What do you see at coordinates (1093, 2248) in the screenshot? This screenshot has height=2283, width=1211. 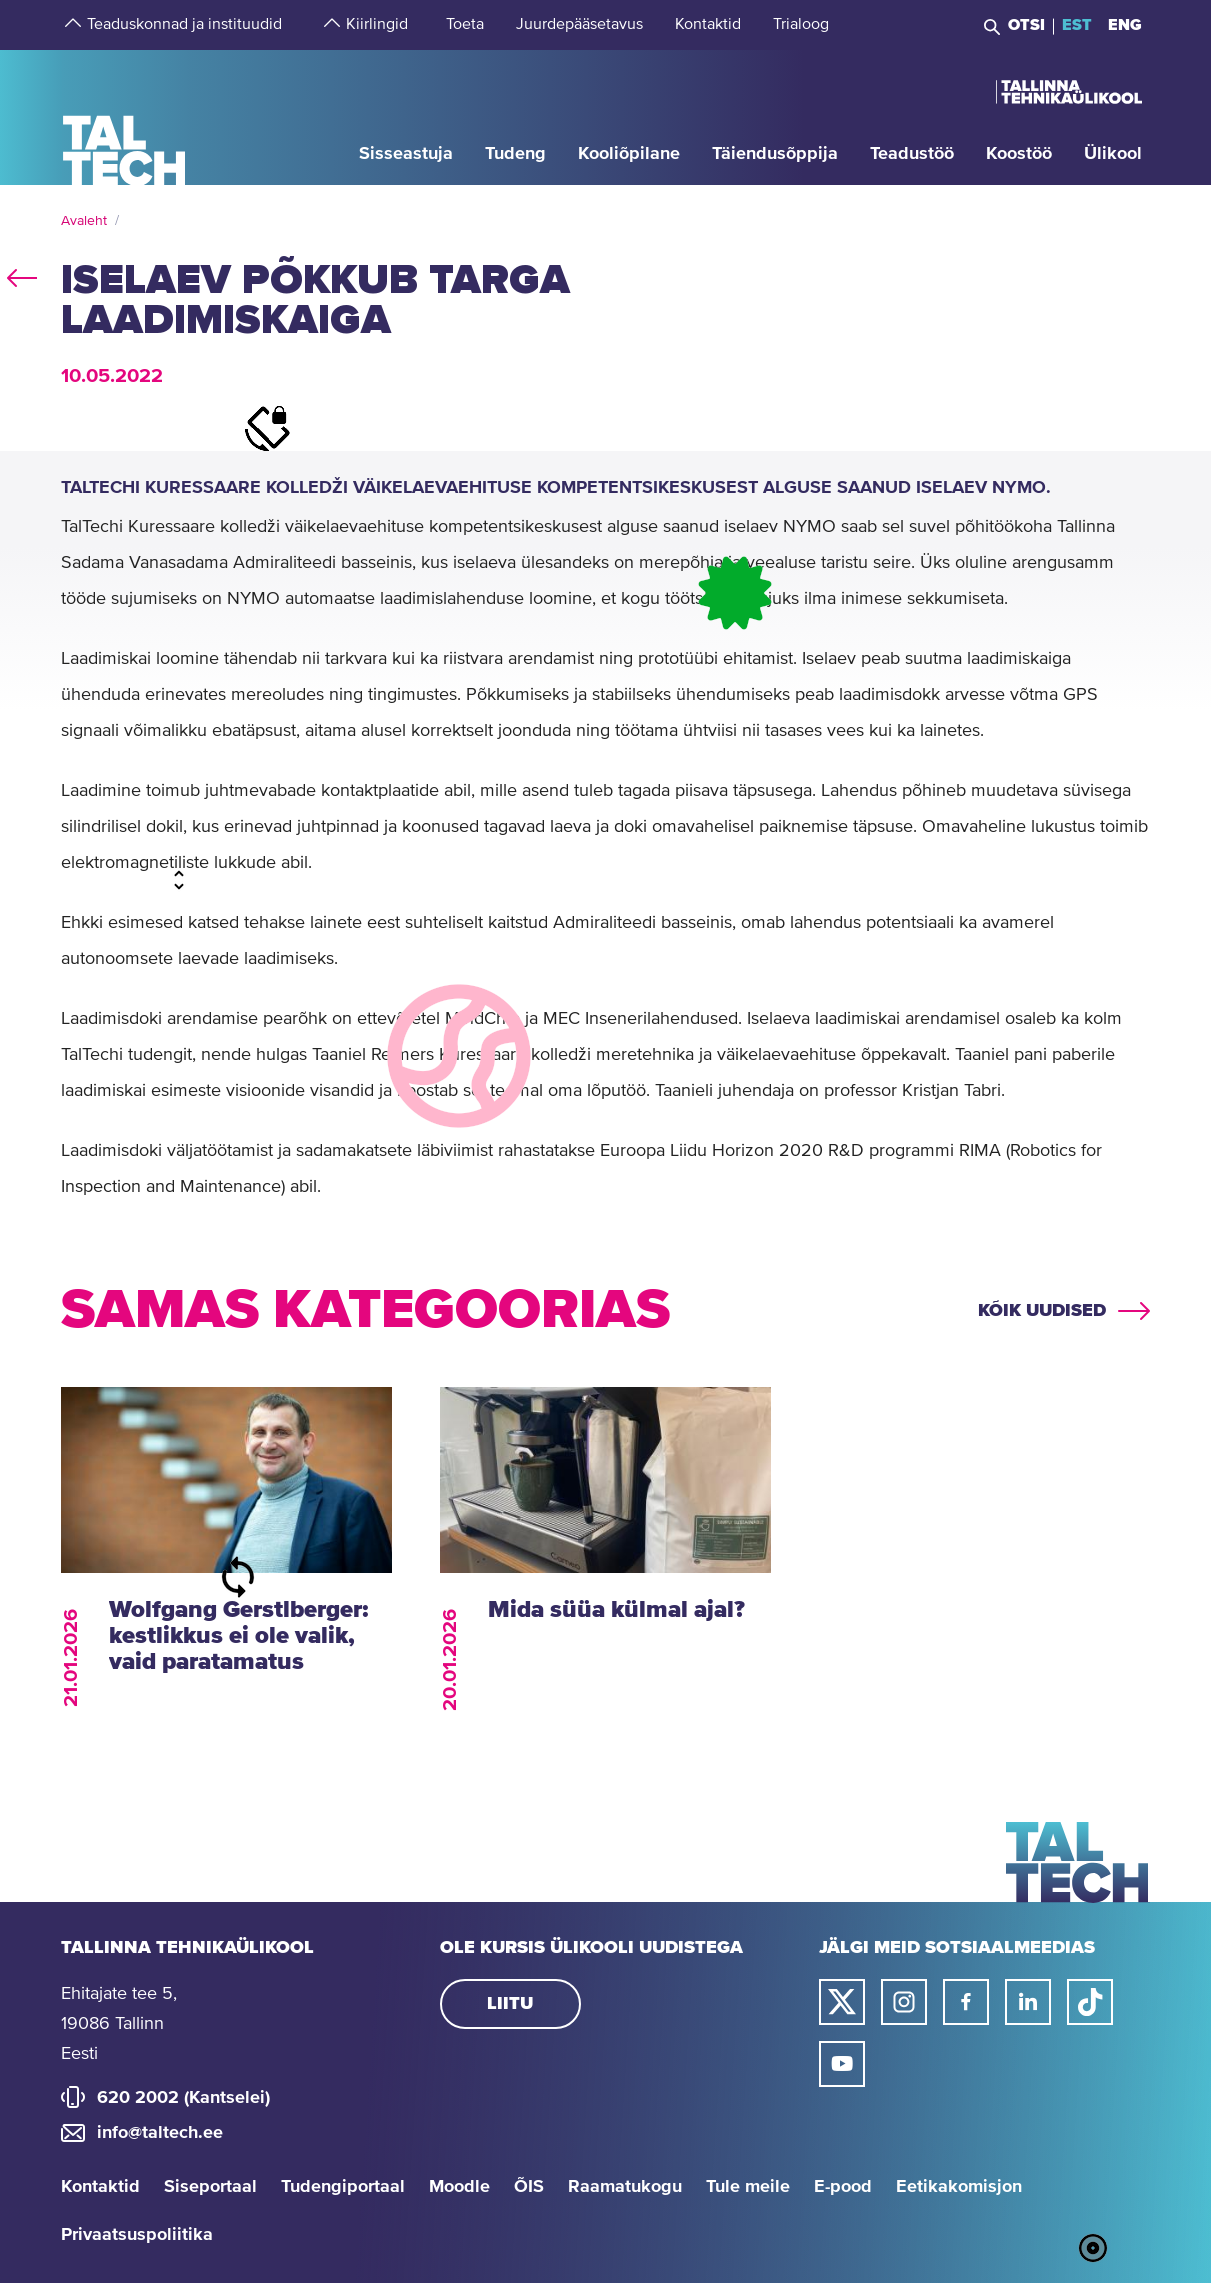 I see `browse music albums` at bounding box center [1093, 2248].